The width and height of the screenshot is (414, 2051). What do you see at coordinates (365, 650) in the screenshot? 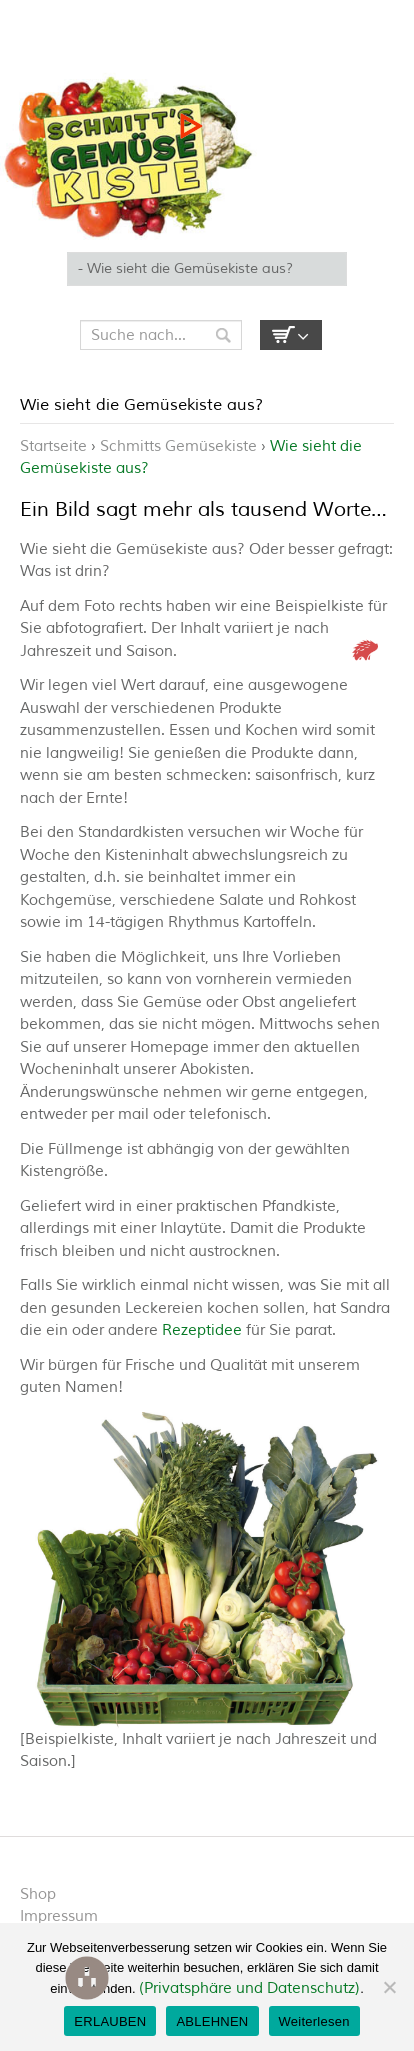
I see `percy visual testing platform logo` at bounding box center [365, 650].